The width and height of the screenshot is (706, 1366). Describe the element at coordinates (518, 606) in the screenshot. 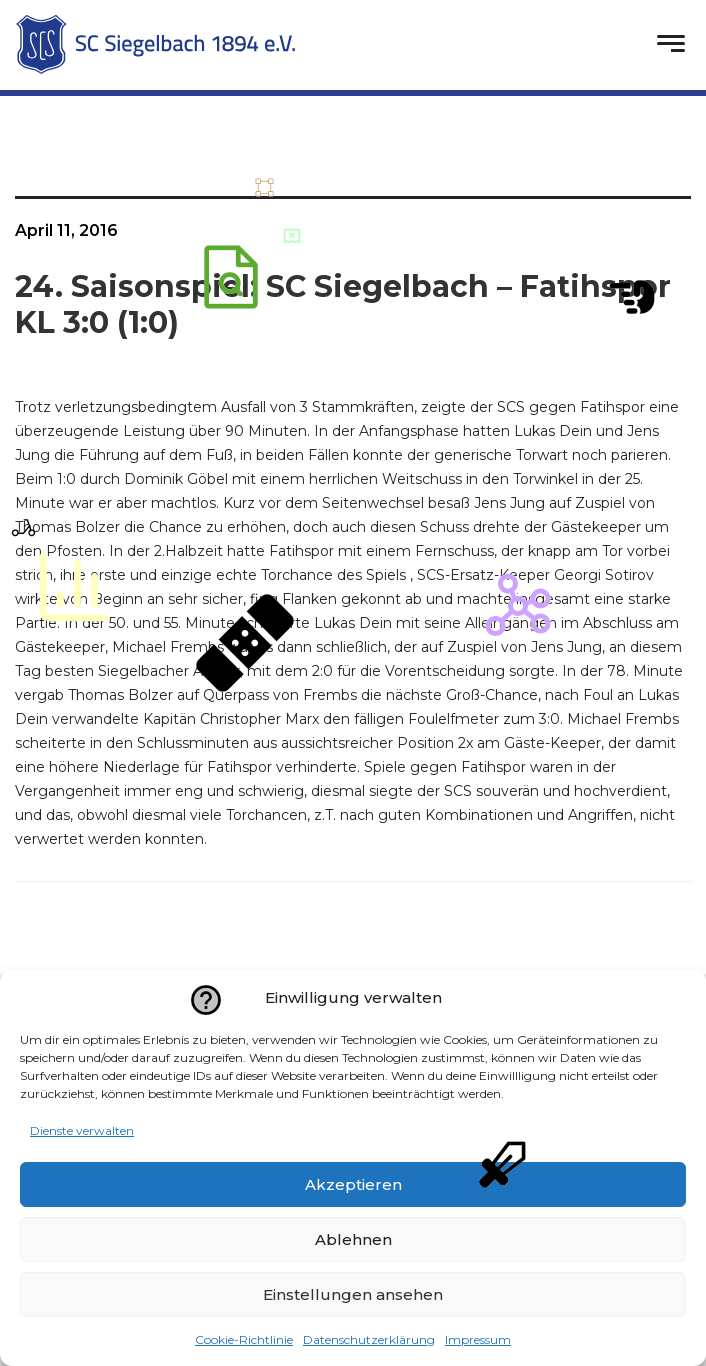

I see `view network graph or connections` at that location.